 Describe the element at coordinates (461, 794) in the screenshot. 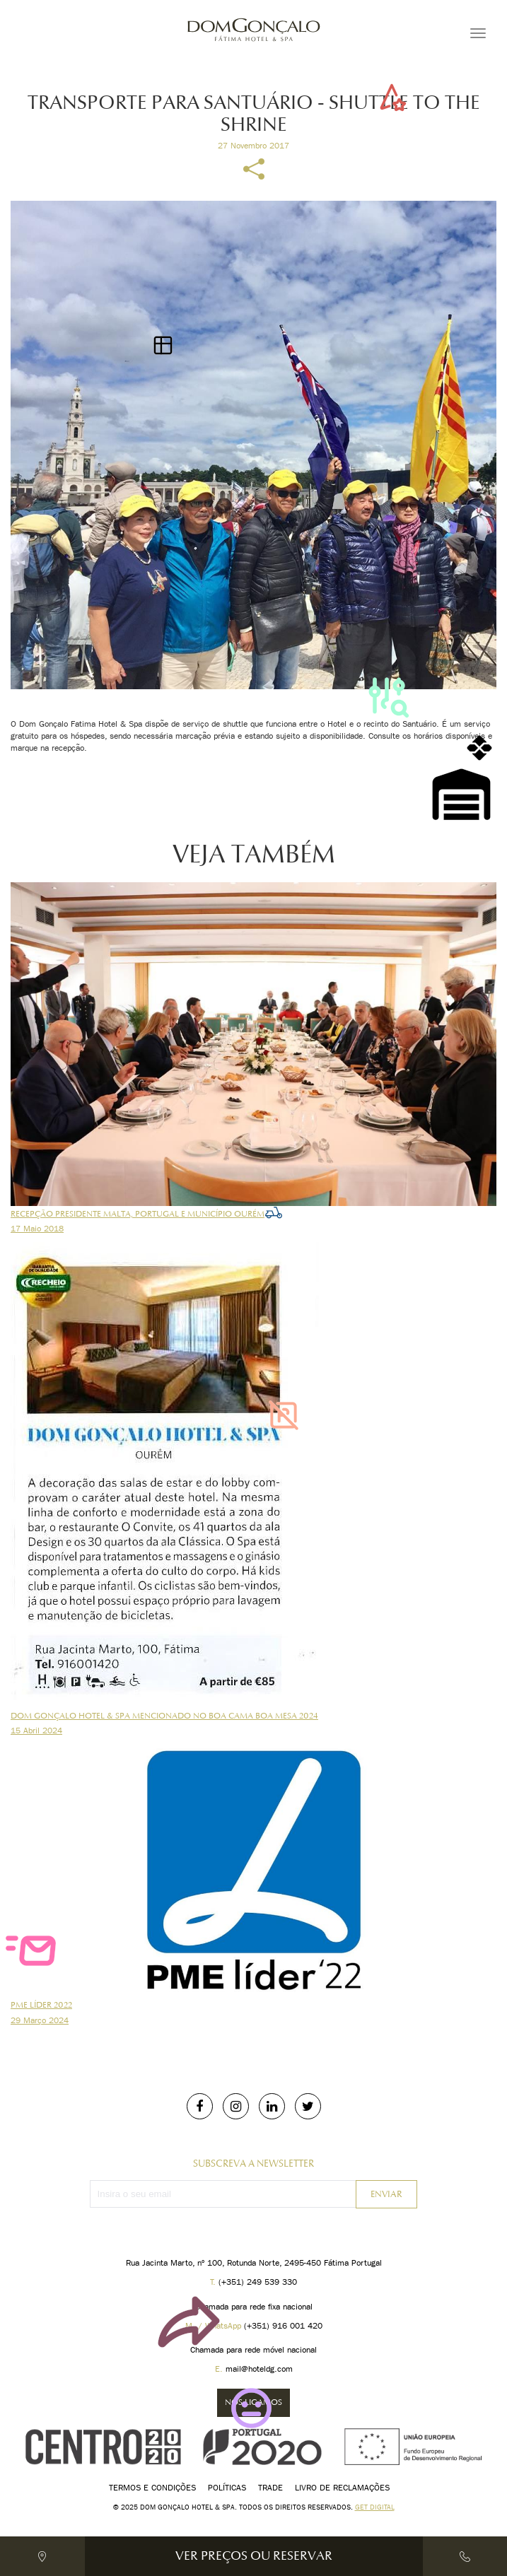

I see `access warehouse or storage inventory` at that location.